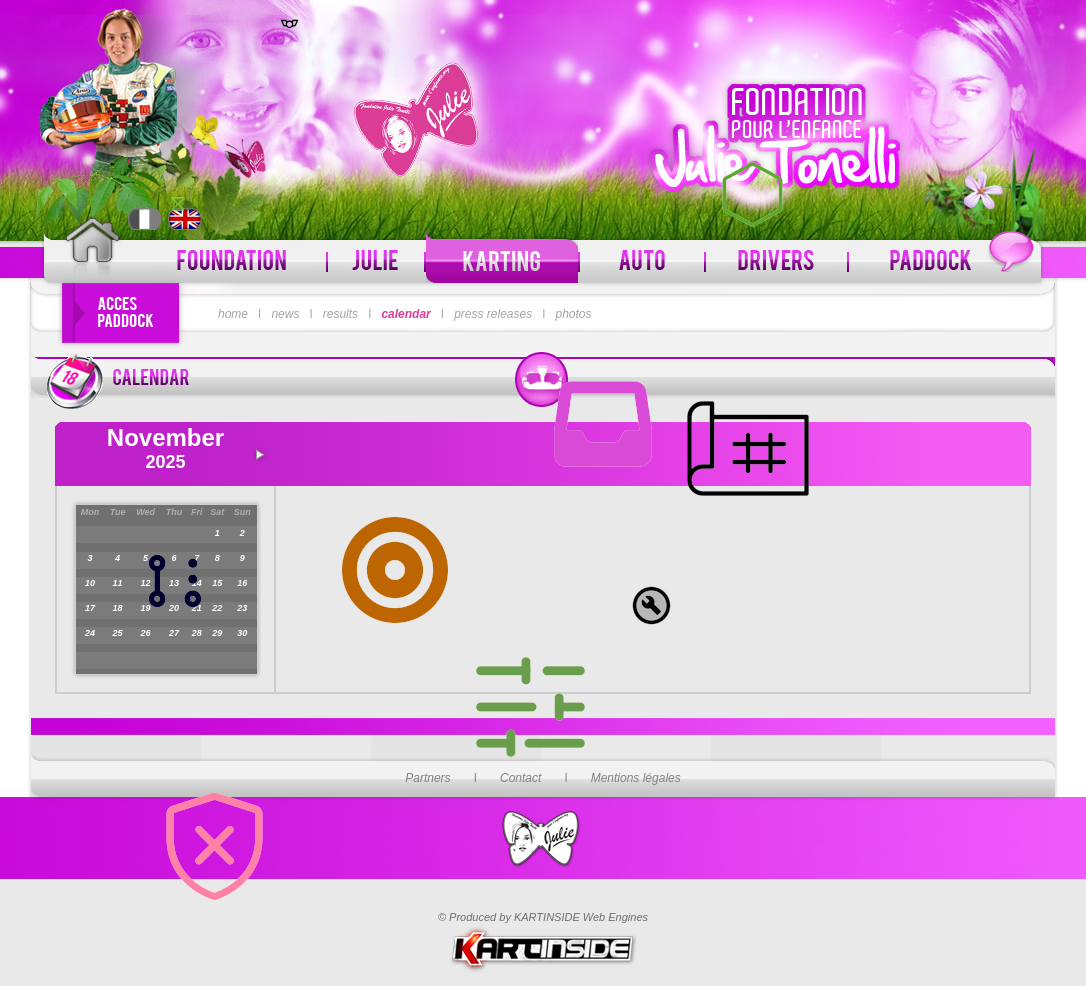 The width and height of the screenshot is (1086, 986). What do you see at coordinates (214, 847) in the screenshot?
I see `security check failed or blocked` at bounding box center [214, 847].